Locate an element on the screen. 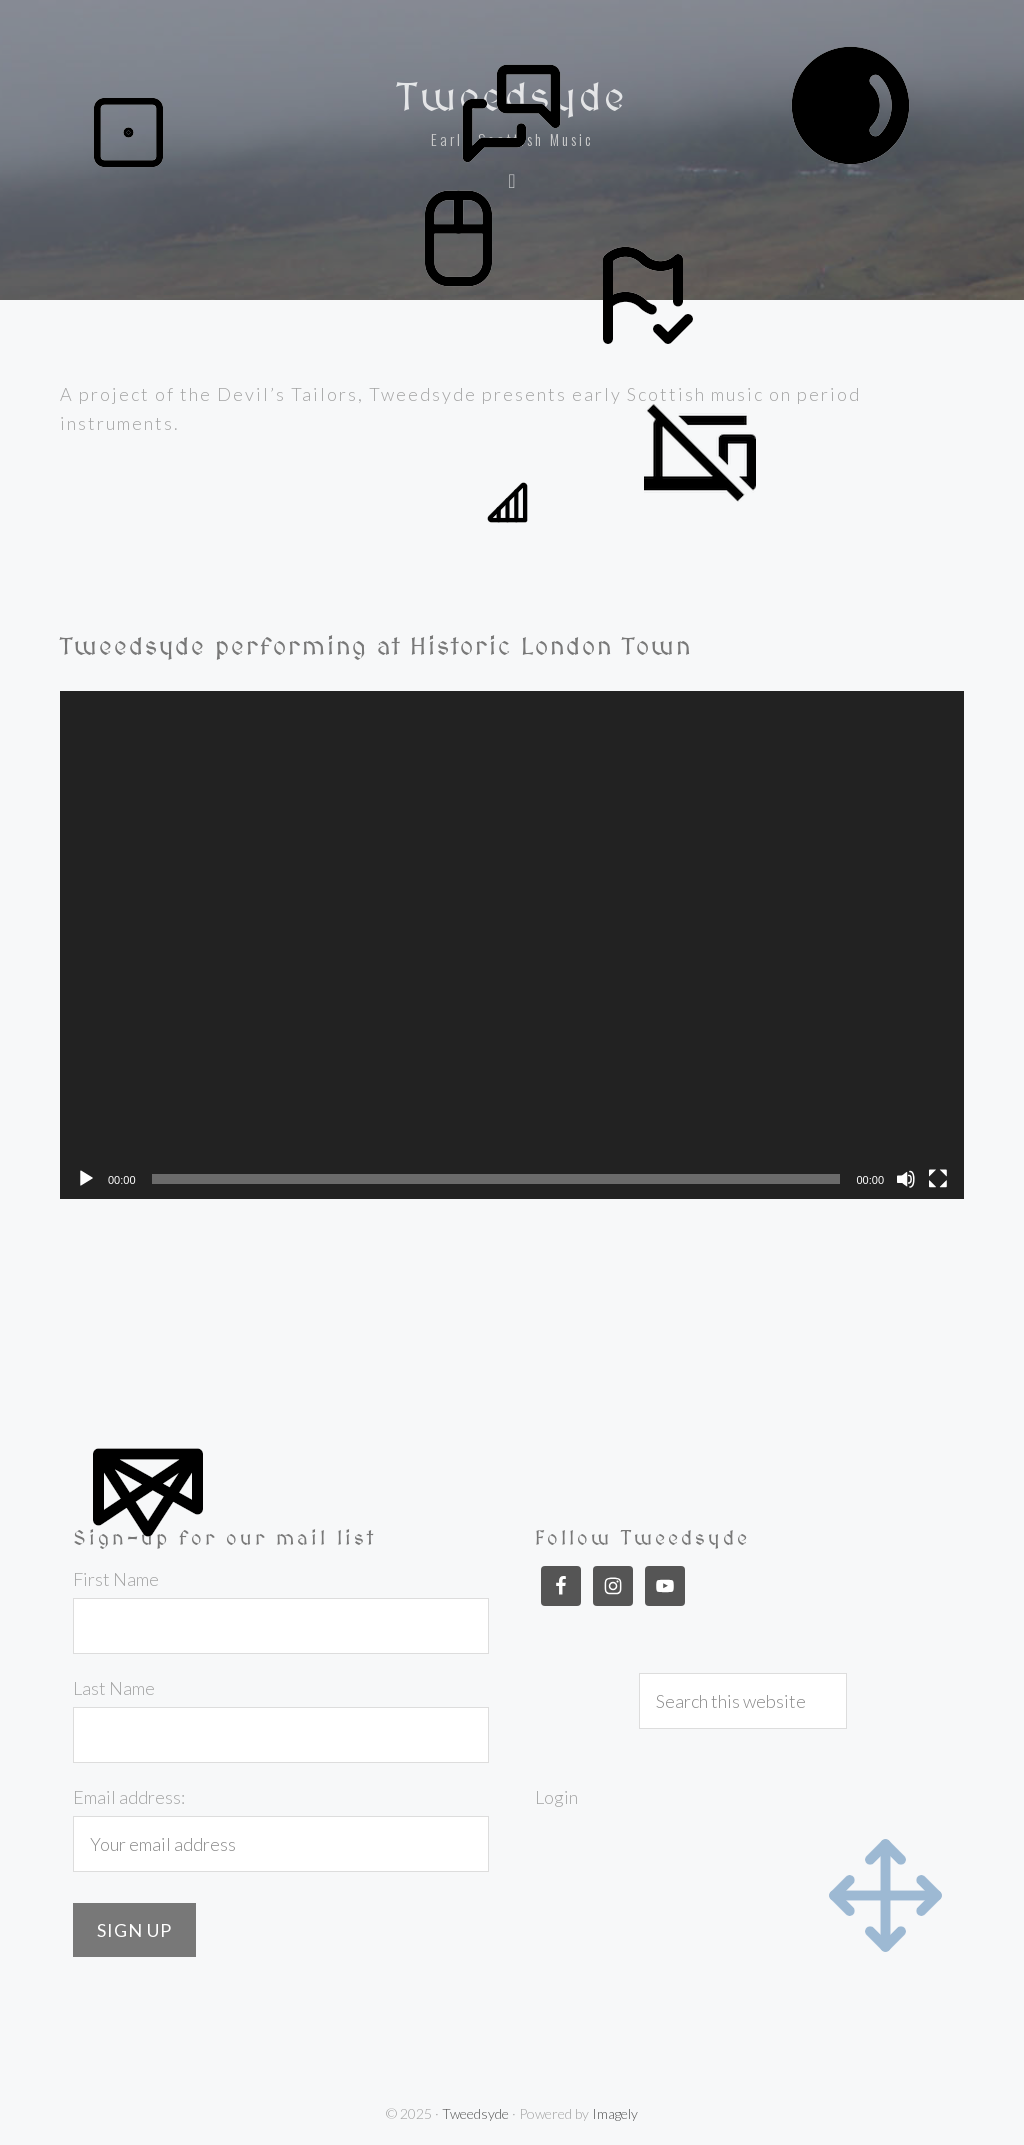 This screenshot has width=1024, height=2145. roll the dice or generate a random result is located at coordinates (128, 132).